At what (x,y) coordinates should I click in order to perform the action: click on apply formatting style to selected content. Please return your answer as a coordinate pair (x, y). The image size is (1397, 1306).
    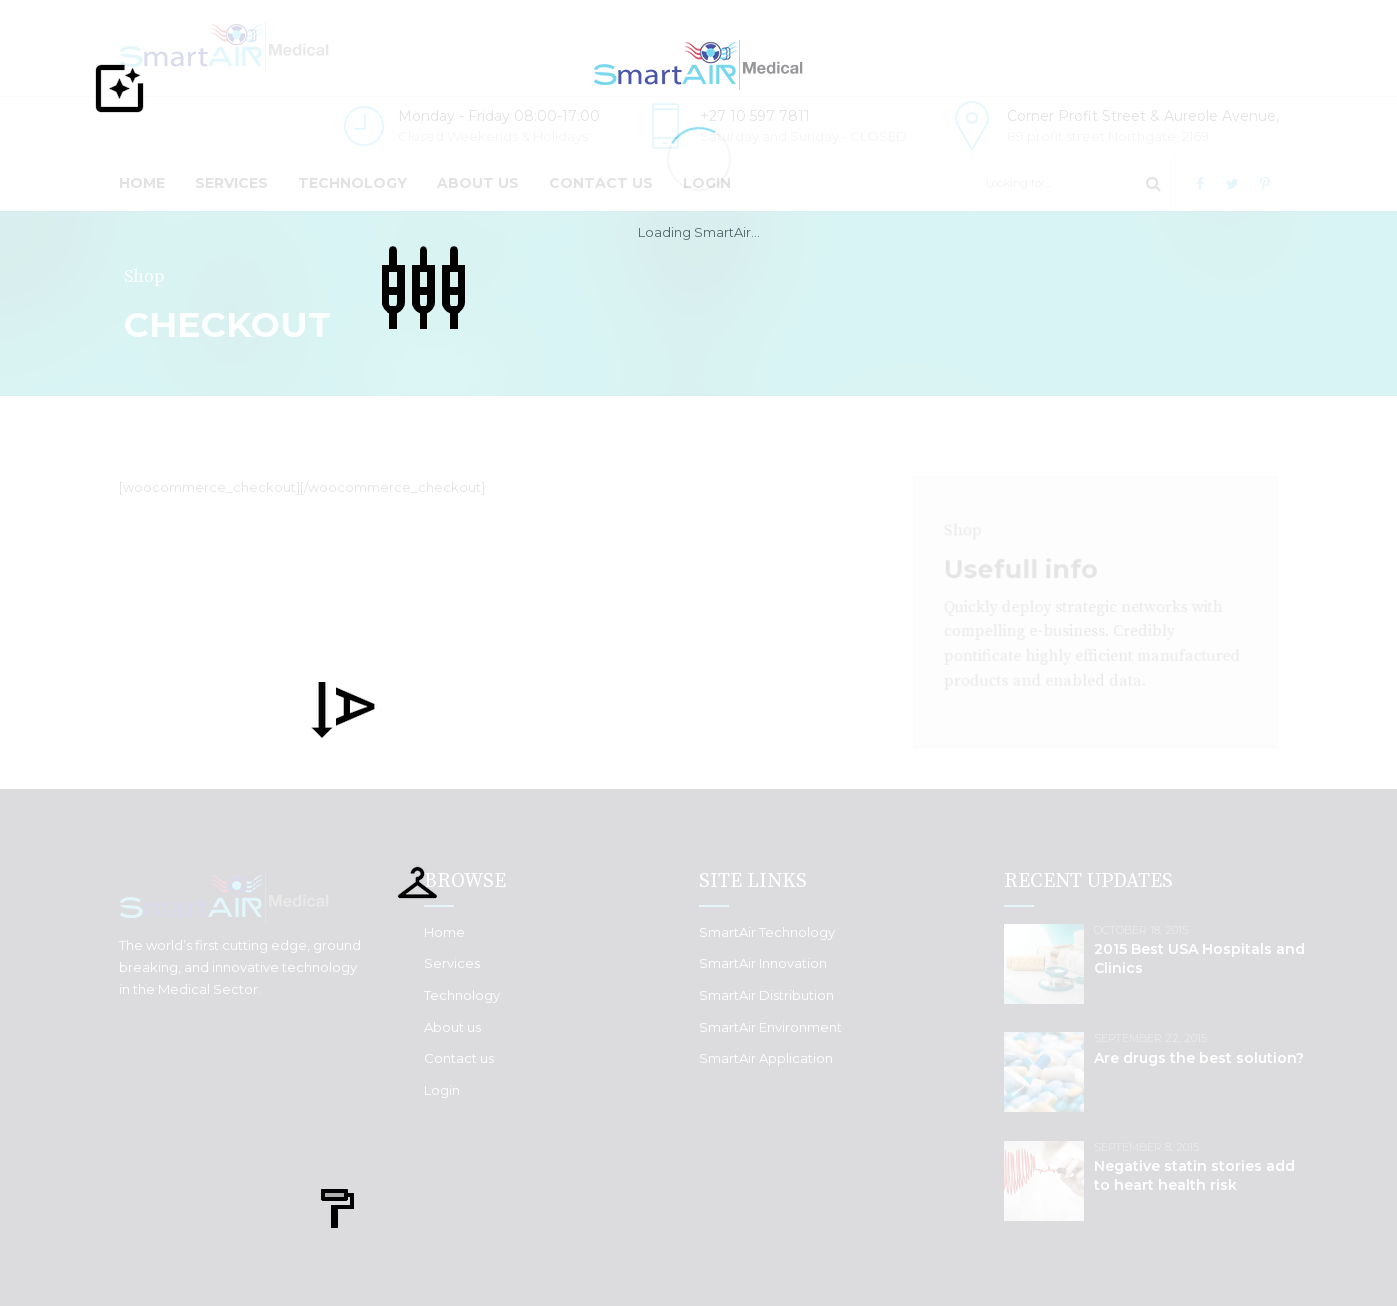
    Looking at the image, I should click on (336, 1208).